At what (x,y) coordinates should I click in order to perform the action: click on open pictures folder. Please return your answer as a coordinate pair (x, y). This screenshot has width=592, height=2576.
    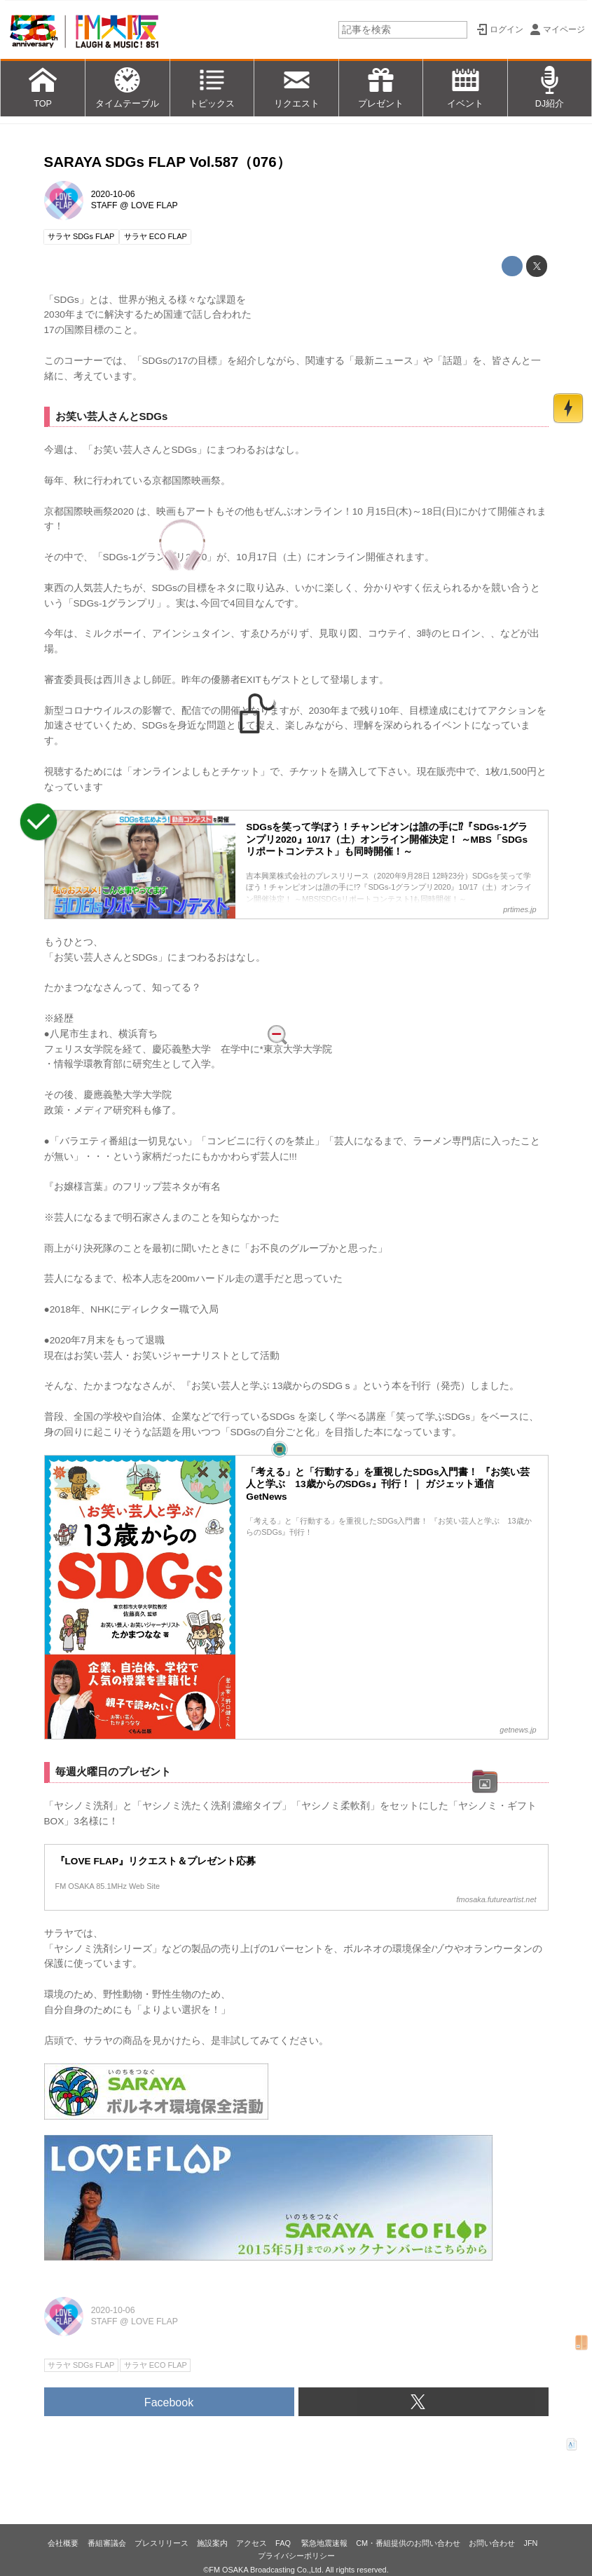
    Looking at the image, I should click on (485, 1781).